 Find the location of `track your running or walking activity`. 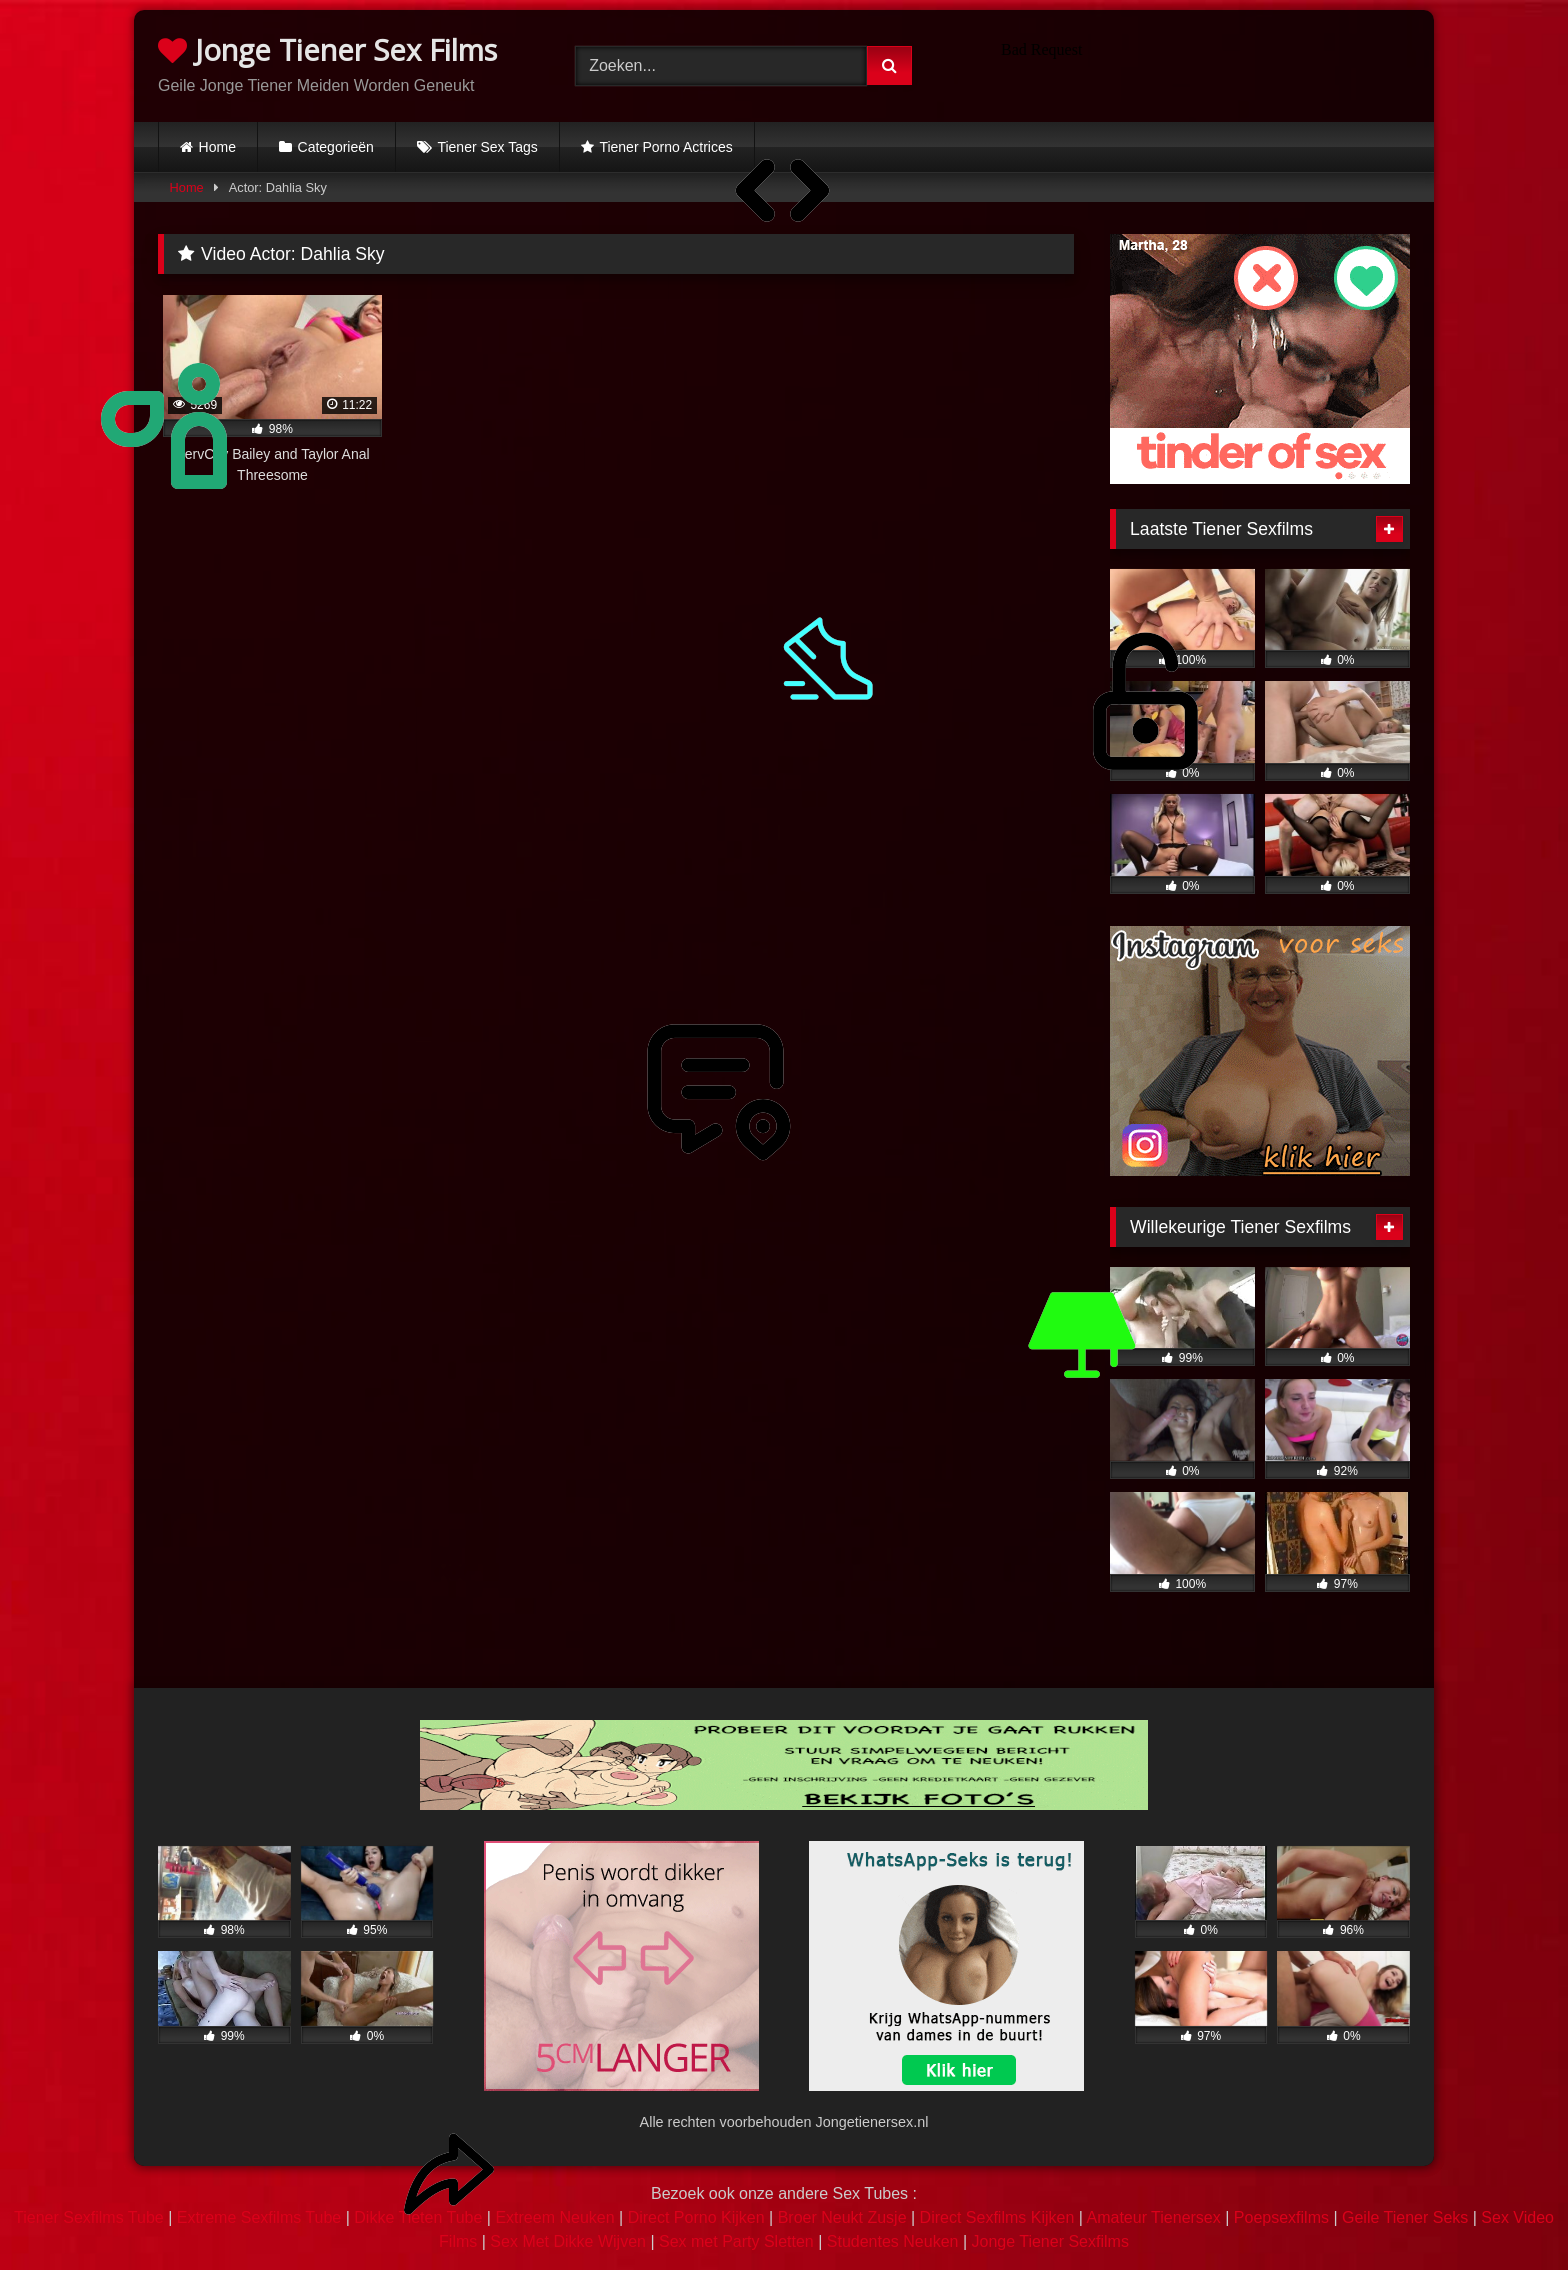

track your running or walking activity is located at coordinates (826, 663).